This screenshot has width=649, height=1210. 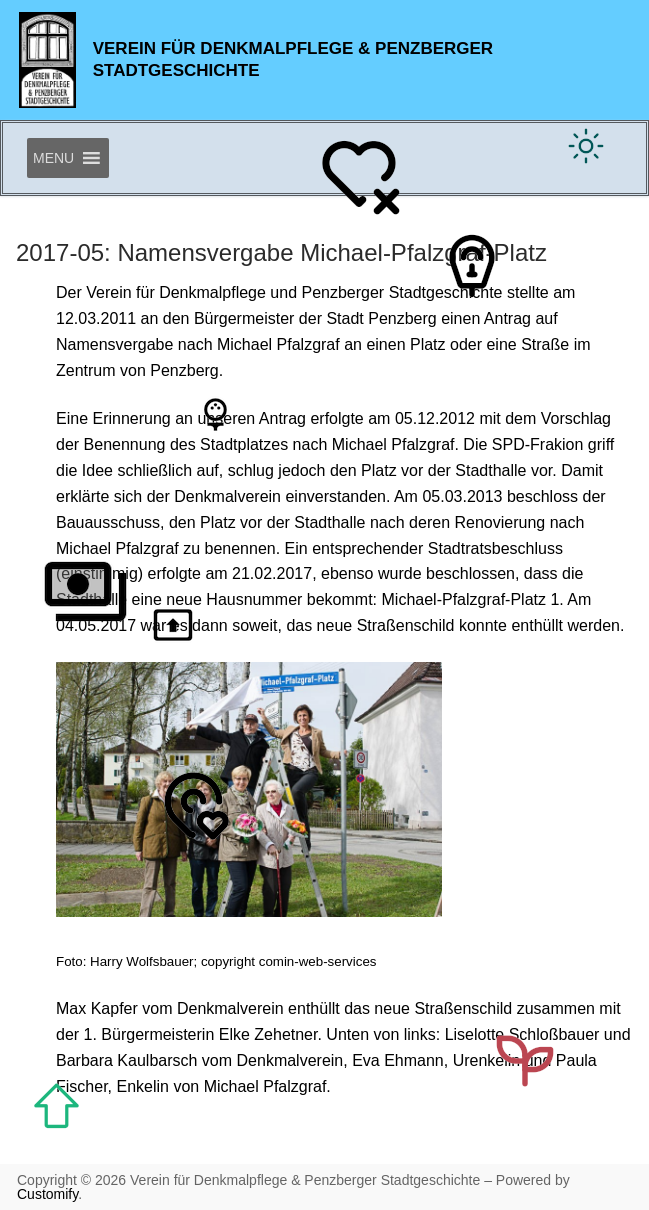 I want to click on find nearby parking meters, so click(x=472, y=266).